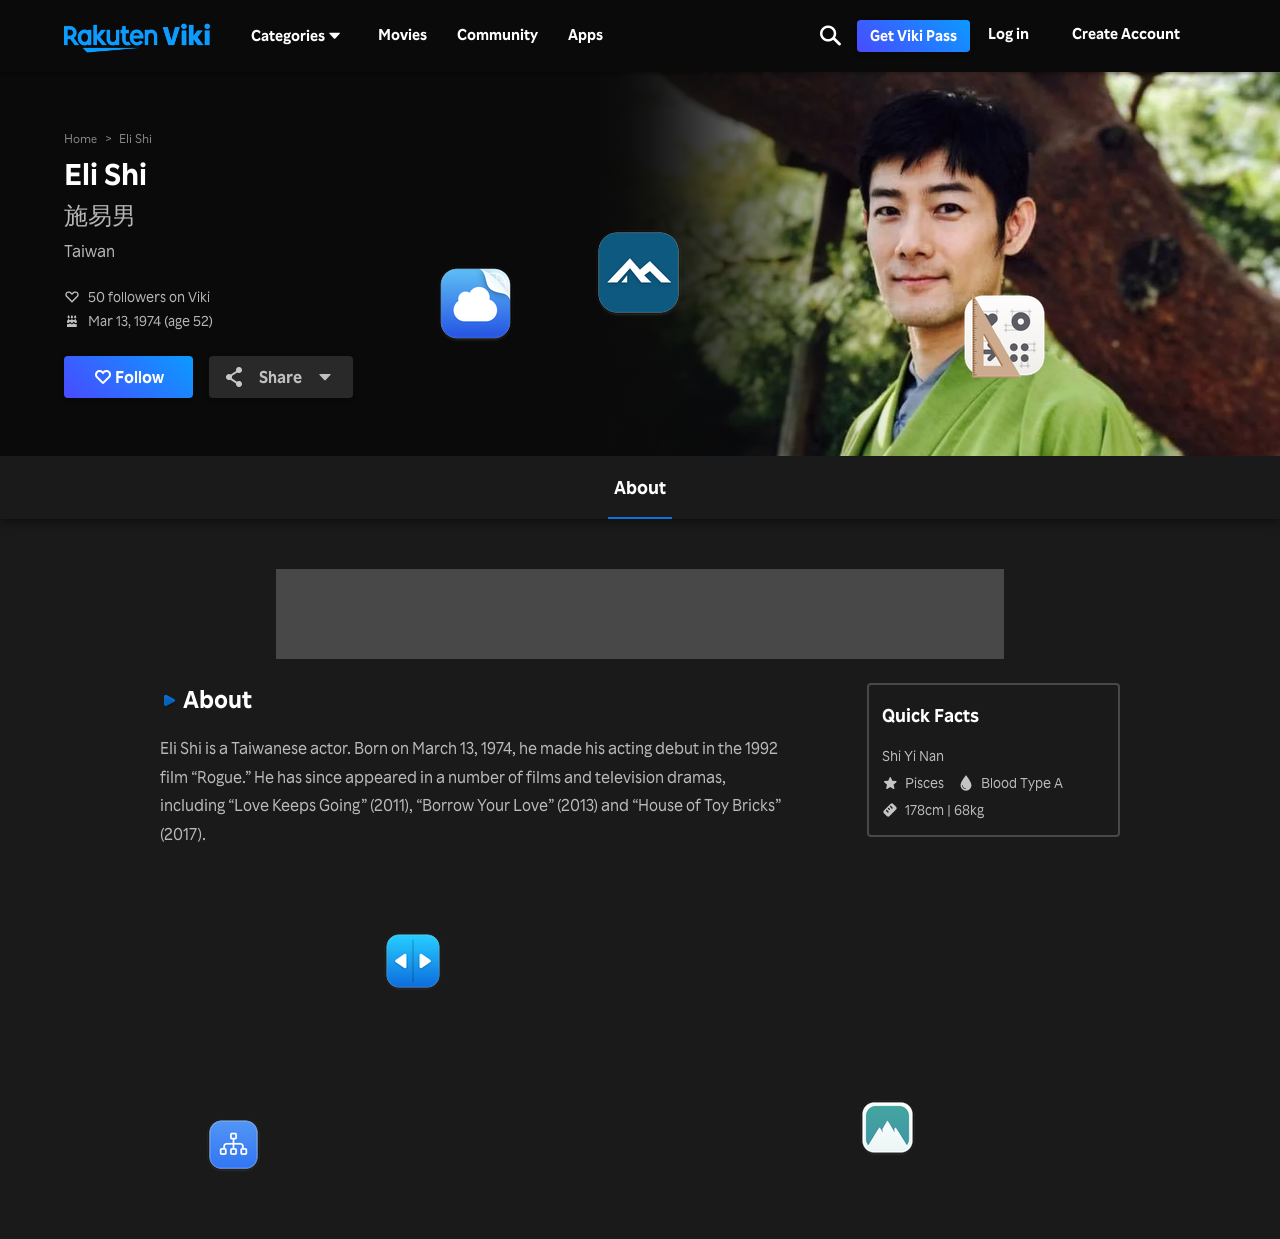 Image resolution: width=1280 pixels, height=1239 pixels. I want to click on open alpine linux application, so click(638, 272).